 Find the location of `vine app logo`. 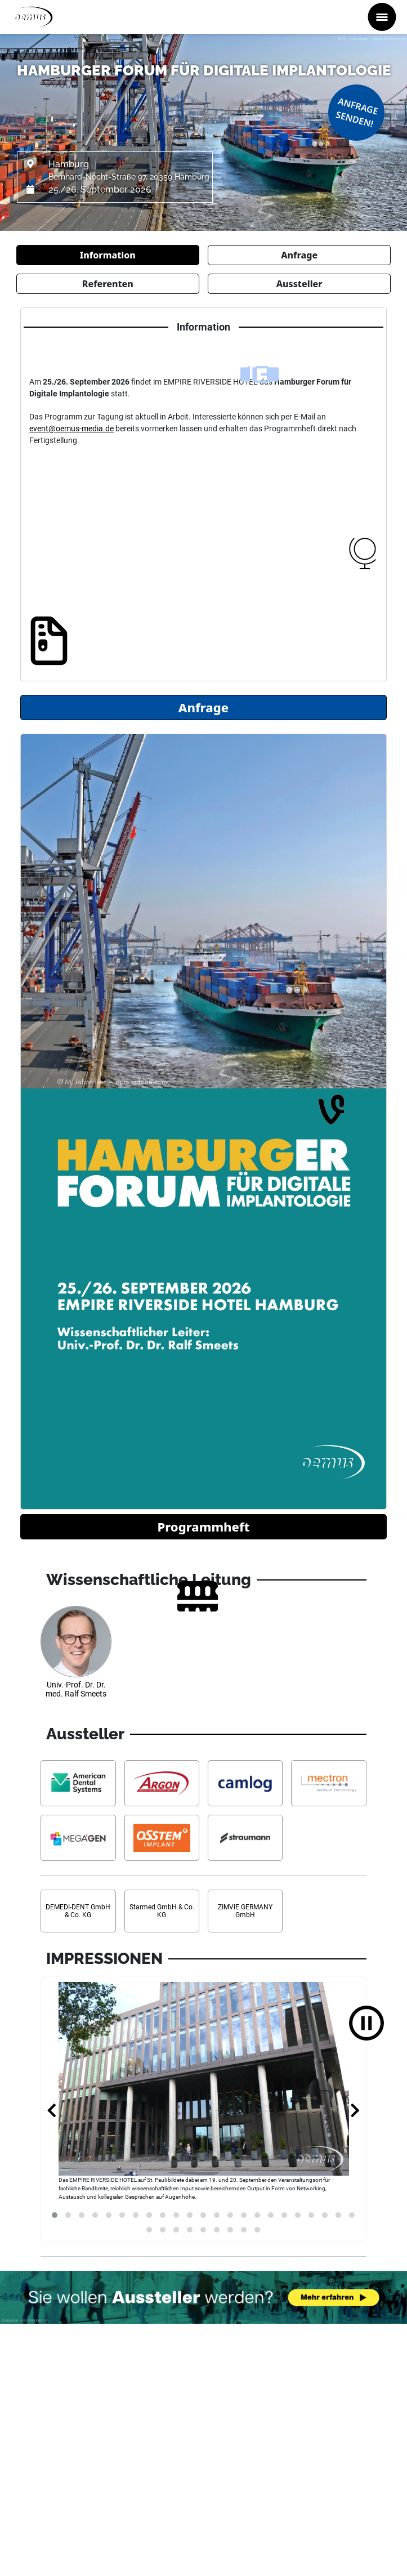

vine app logo is located at coordinates (331, 1109).